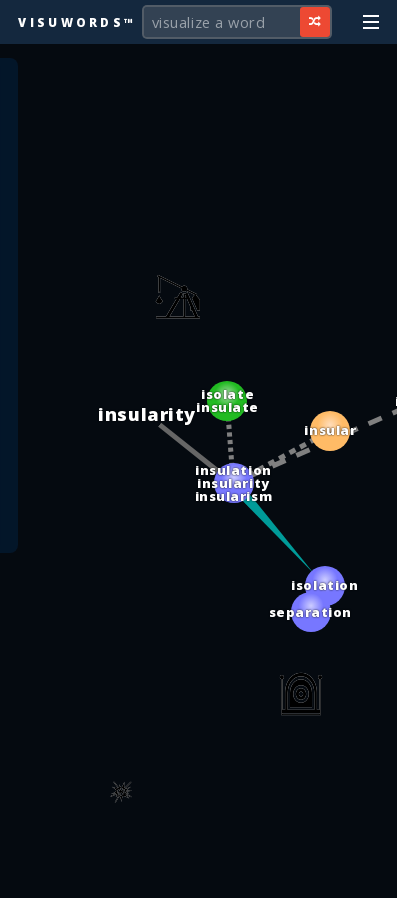  Describe the element at coordinates (121, 792) in the screenshot. I see `indicates nuclear fission or atomic reaction` at that location.